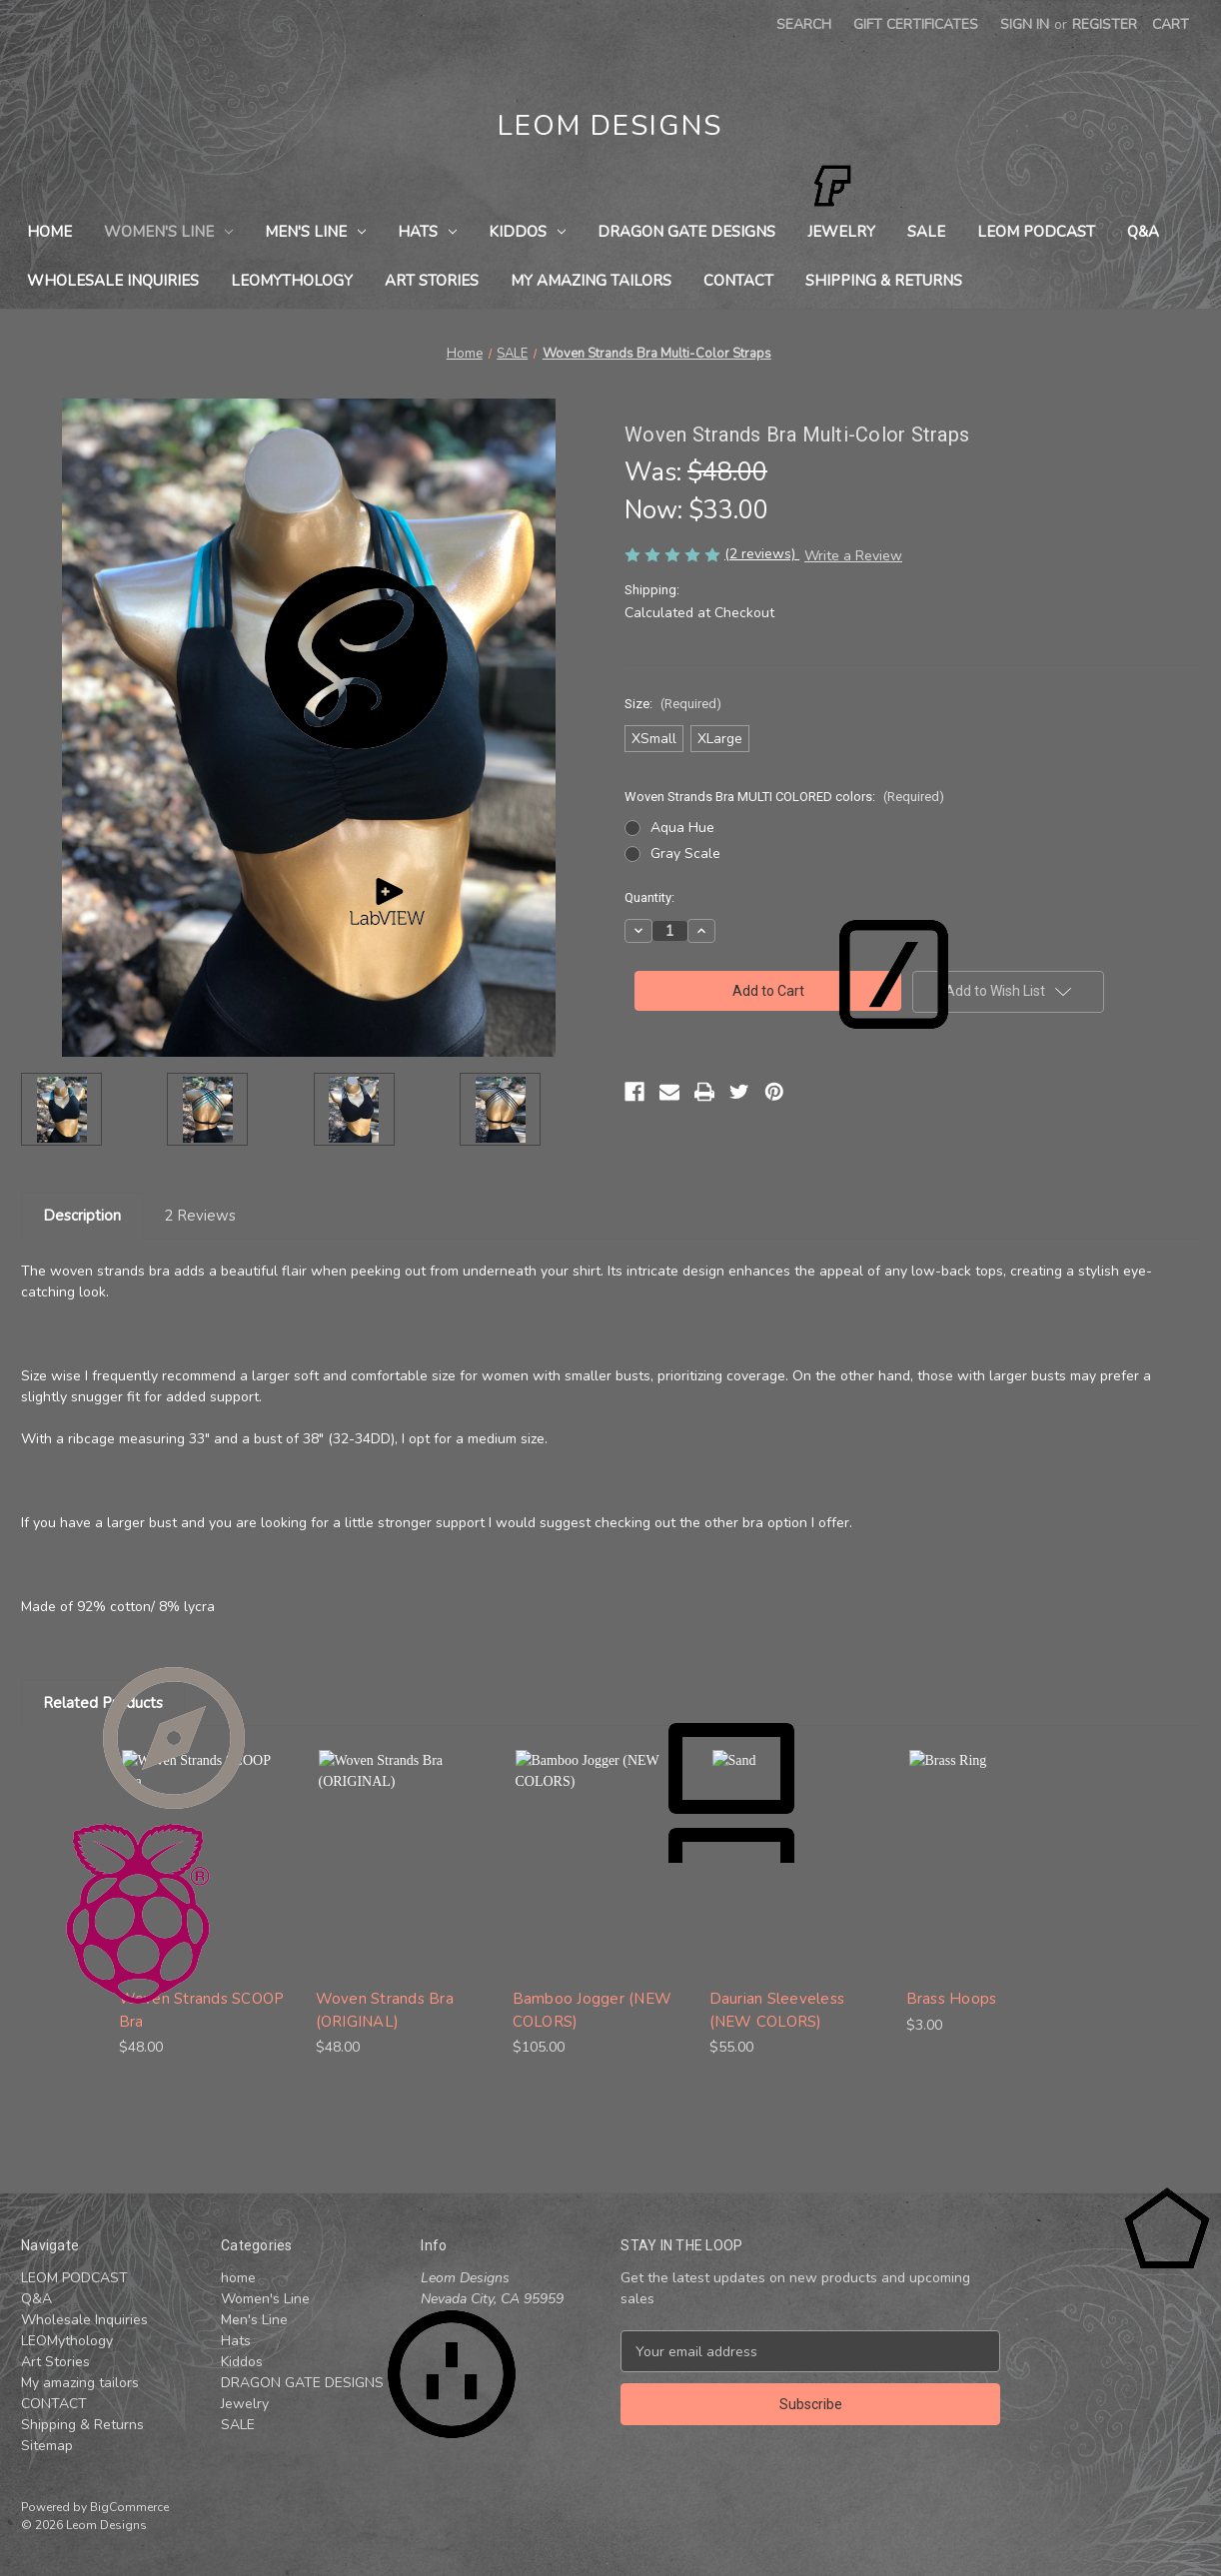  I want to click on Raspberry Pi brand logo, so click(138, 1914).